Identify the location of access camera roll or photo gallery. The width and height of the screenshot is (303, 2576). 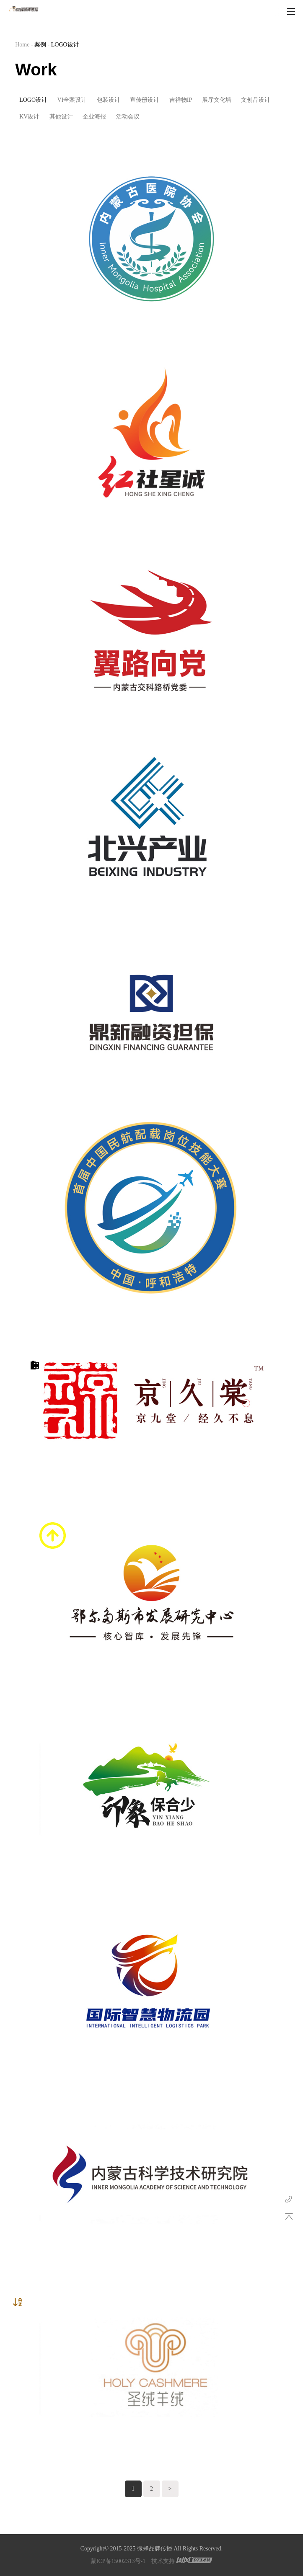
(35, 1365).